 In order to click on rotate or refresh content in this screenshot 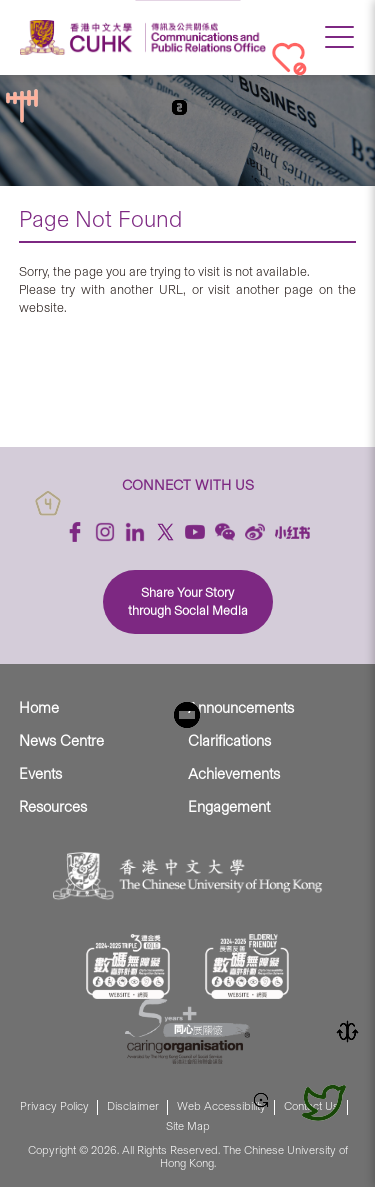, I will do `click(261, 1100)`.